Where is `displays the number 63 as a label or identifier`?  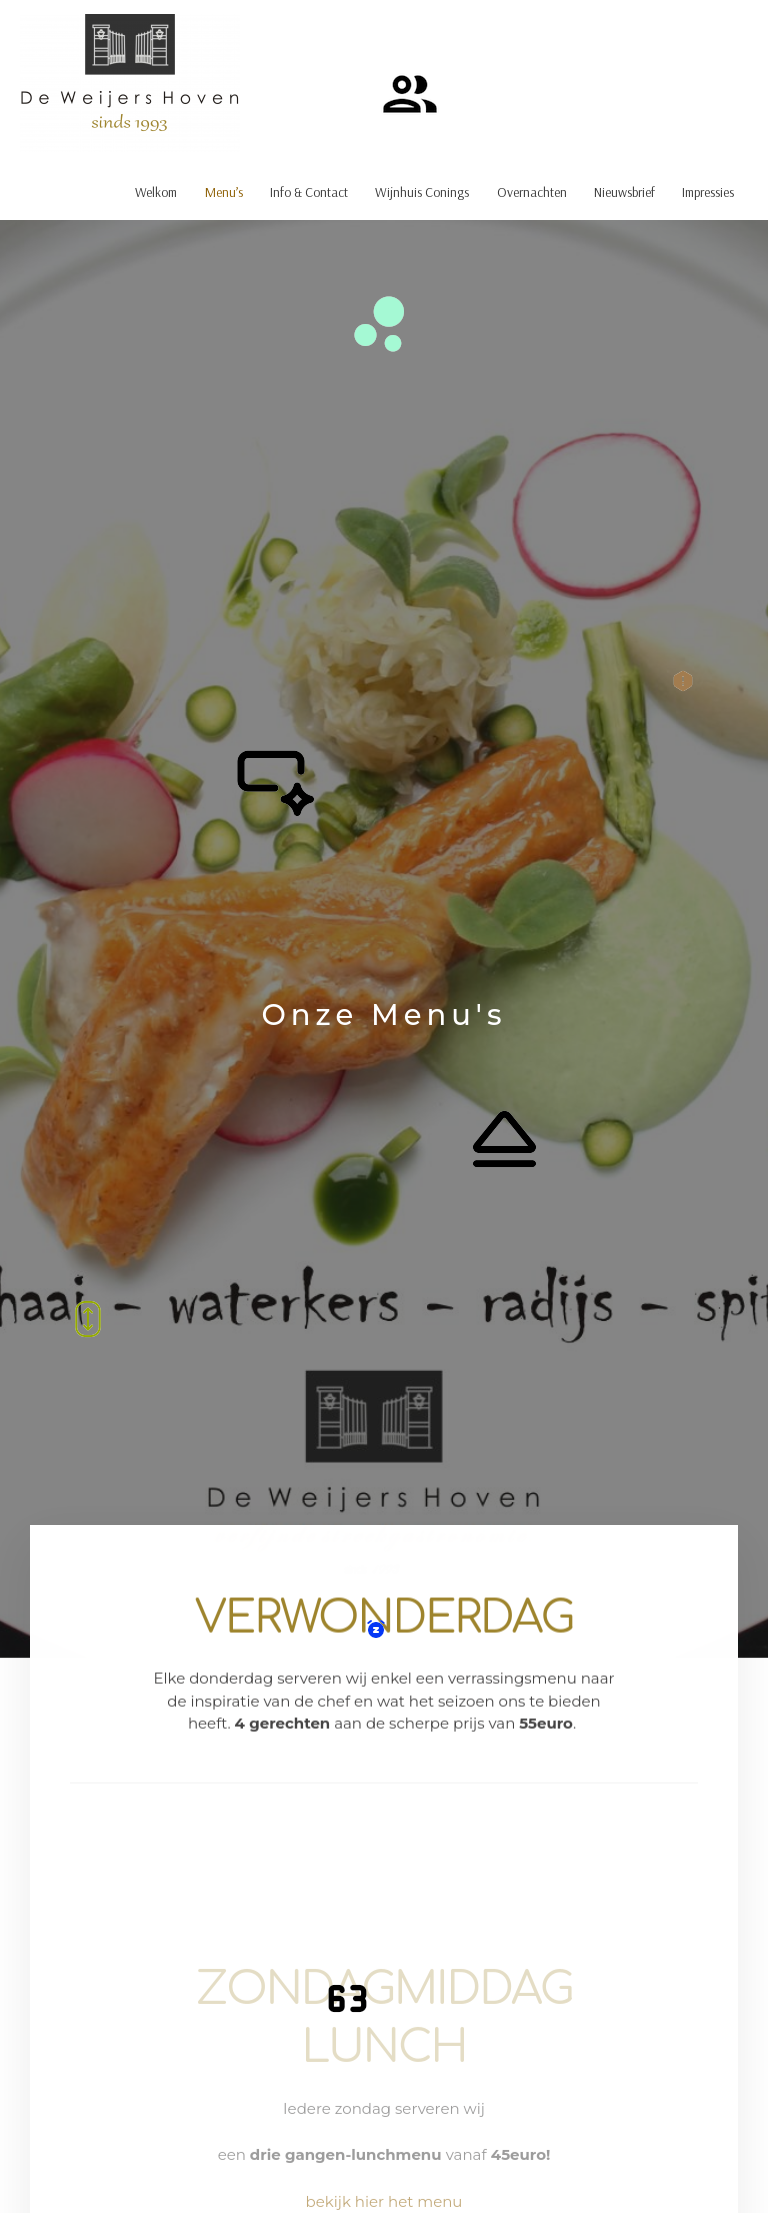 displays the number 63 as a label or identifier is located at coordinates (347, 1998).